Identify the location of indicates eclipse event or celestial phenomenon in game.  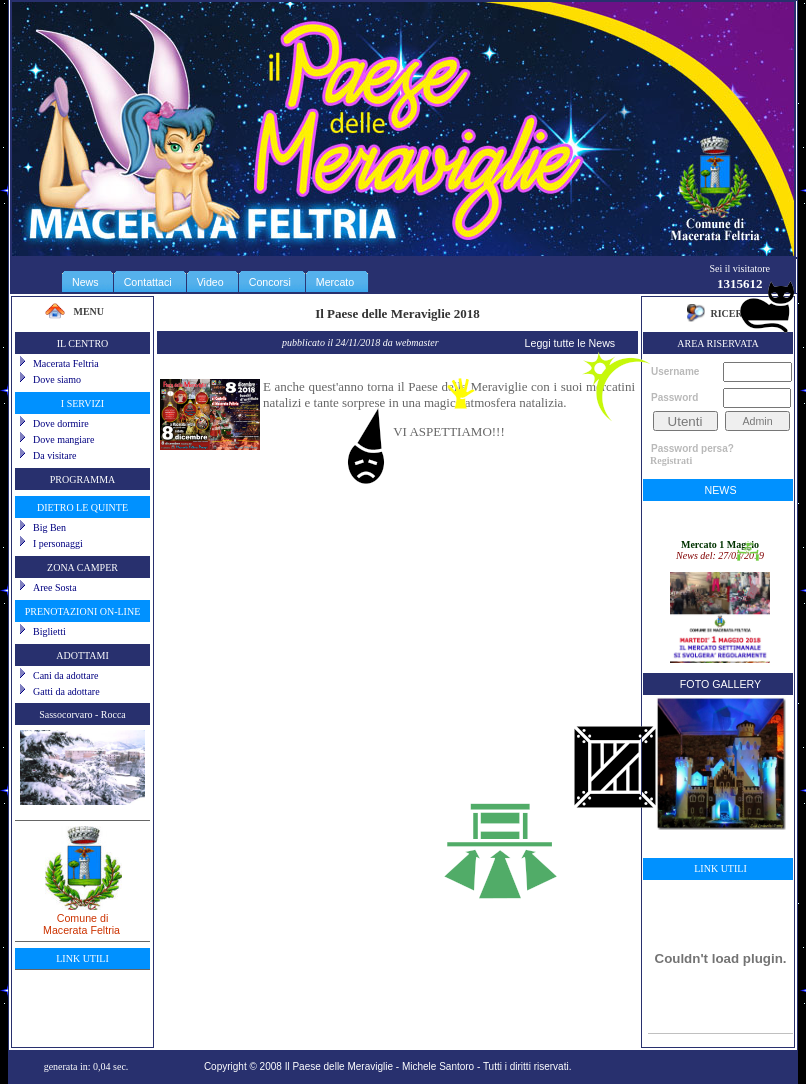
(616, 386).